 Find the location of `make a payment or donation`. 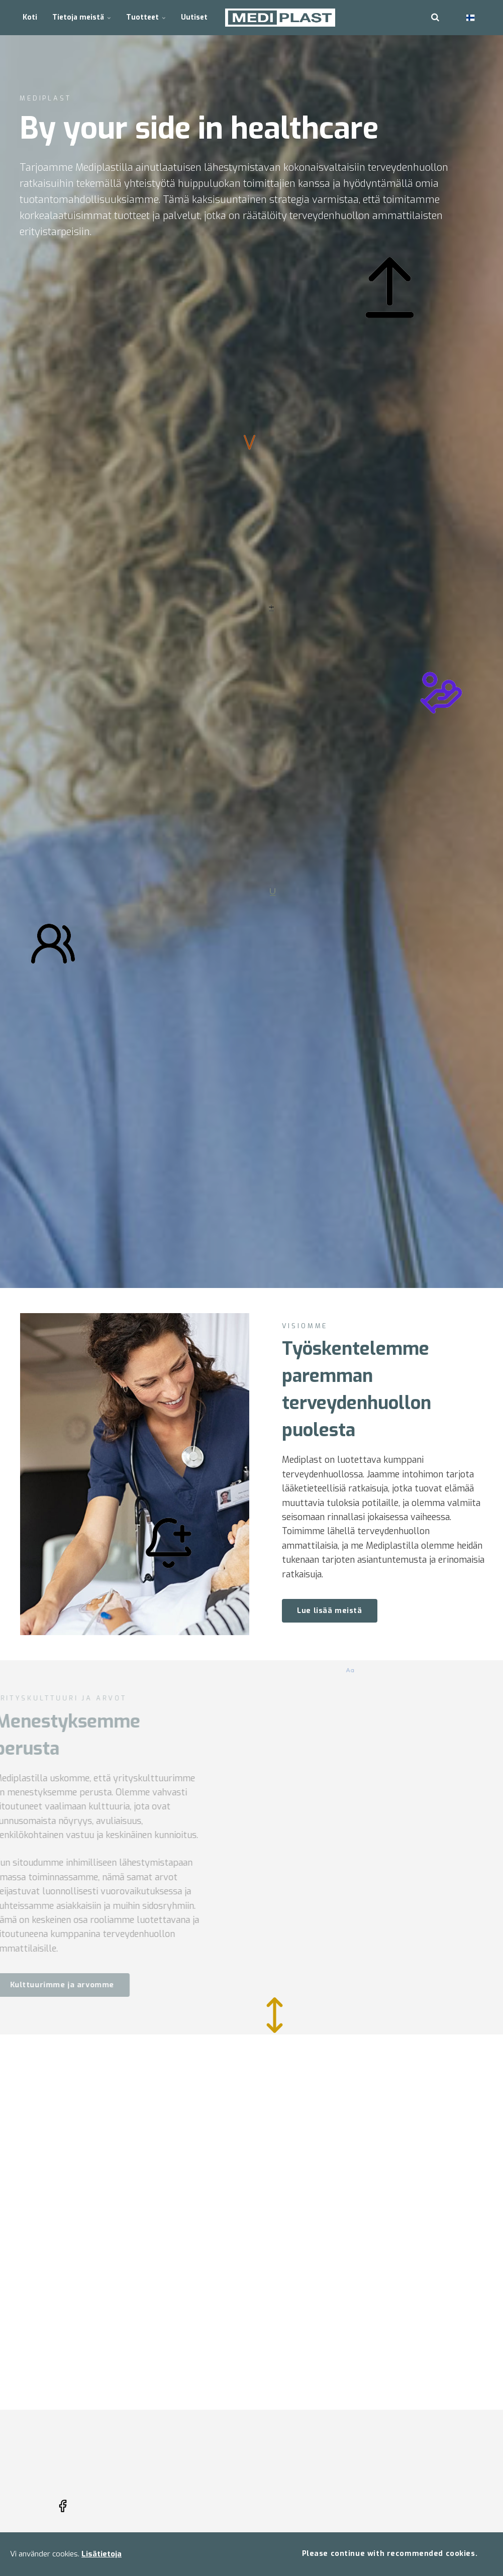

make a payment or donation is located at coordinates (441, 693).